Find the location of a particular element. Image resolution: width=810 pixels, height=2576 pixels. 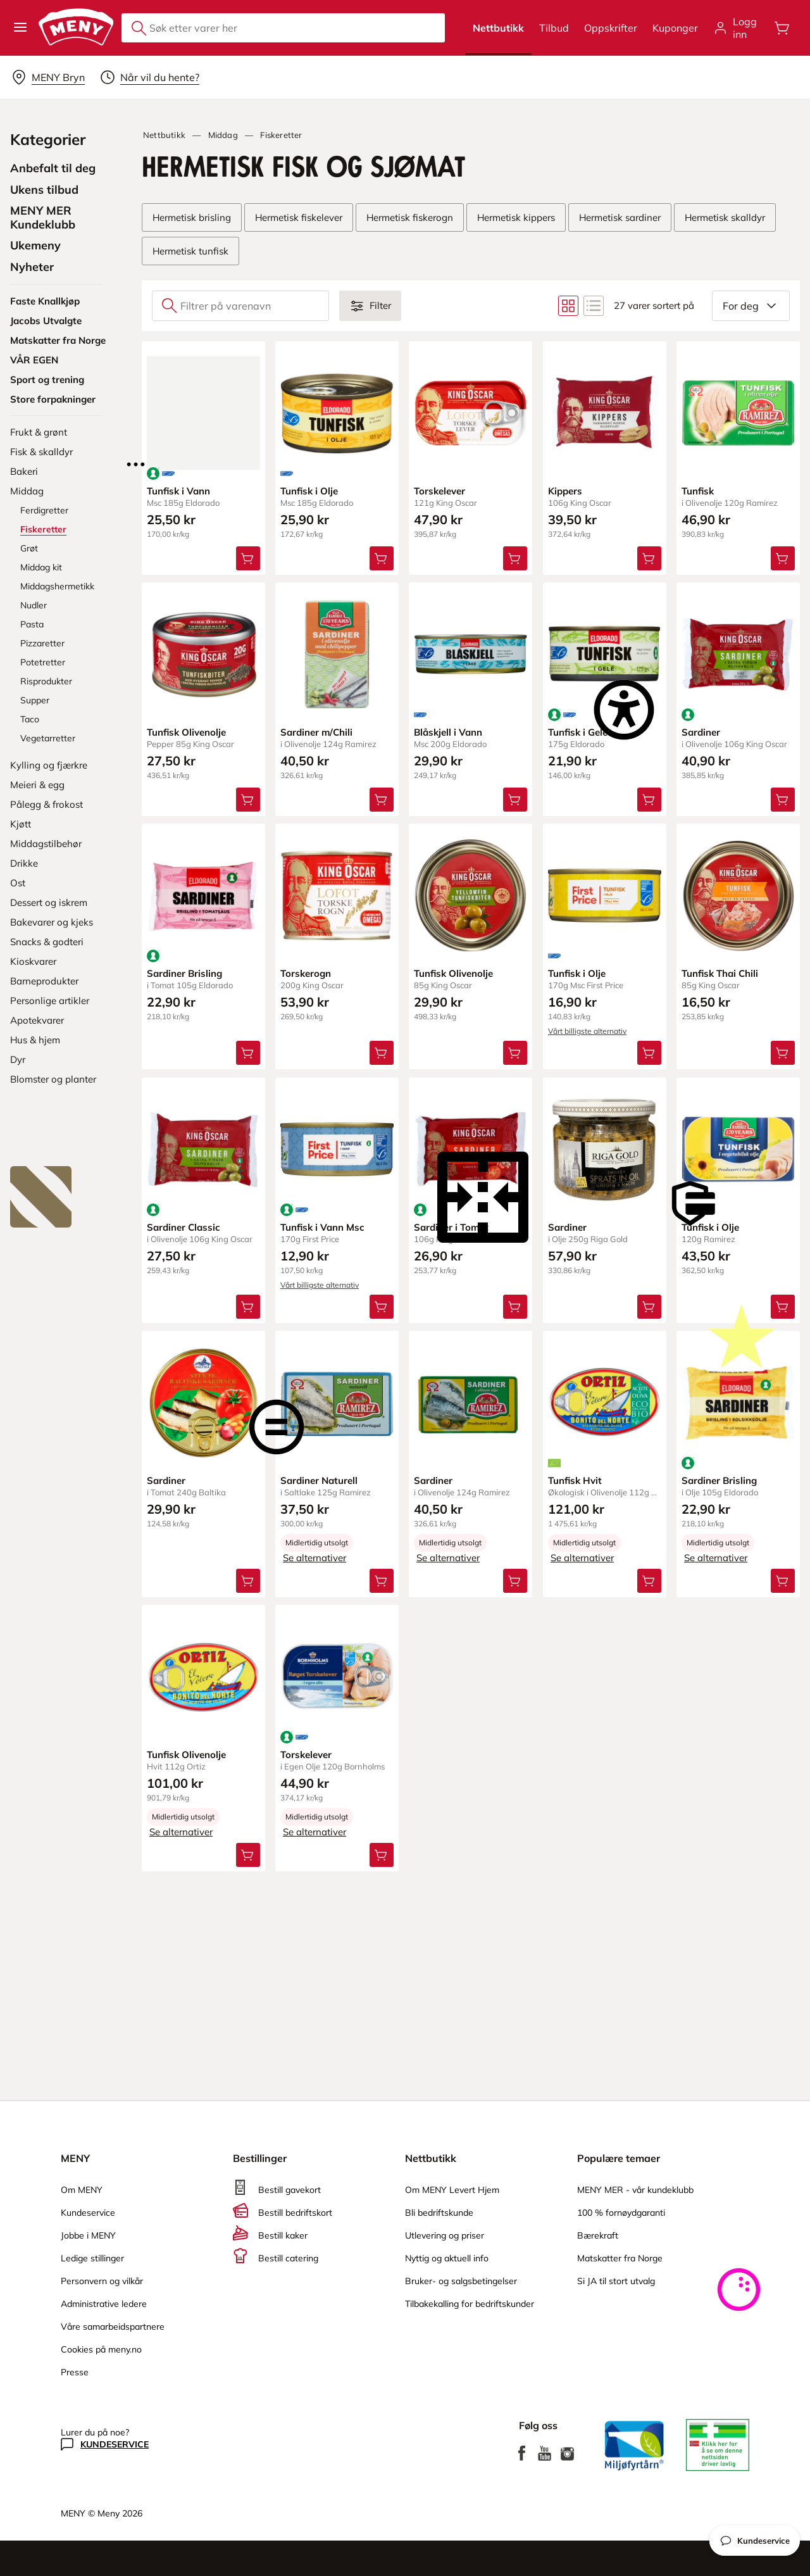

open Apple News app is located at coordinates (40, 1197).